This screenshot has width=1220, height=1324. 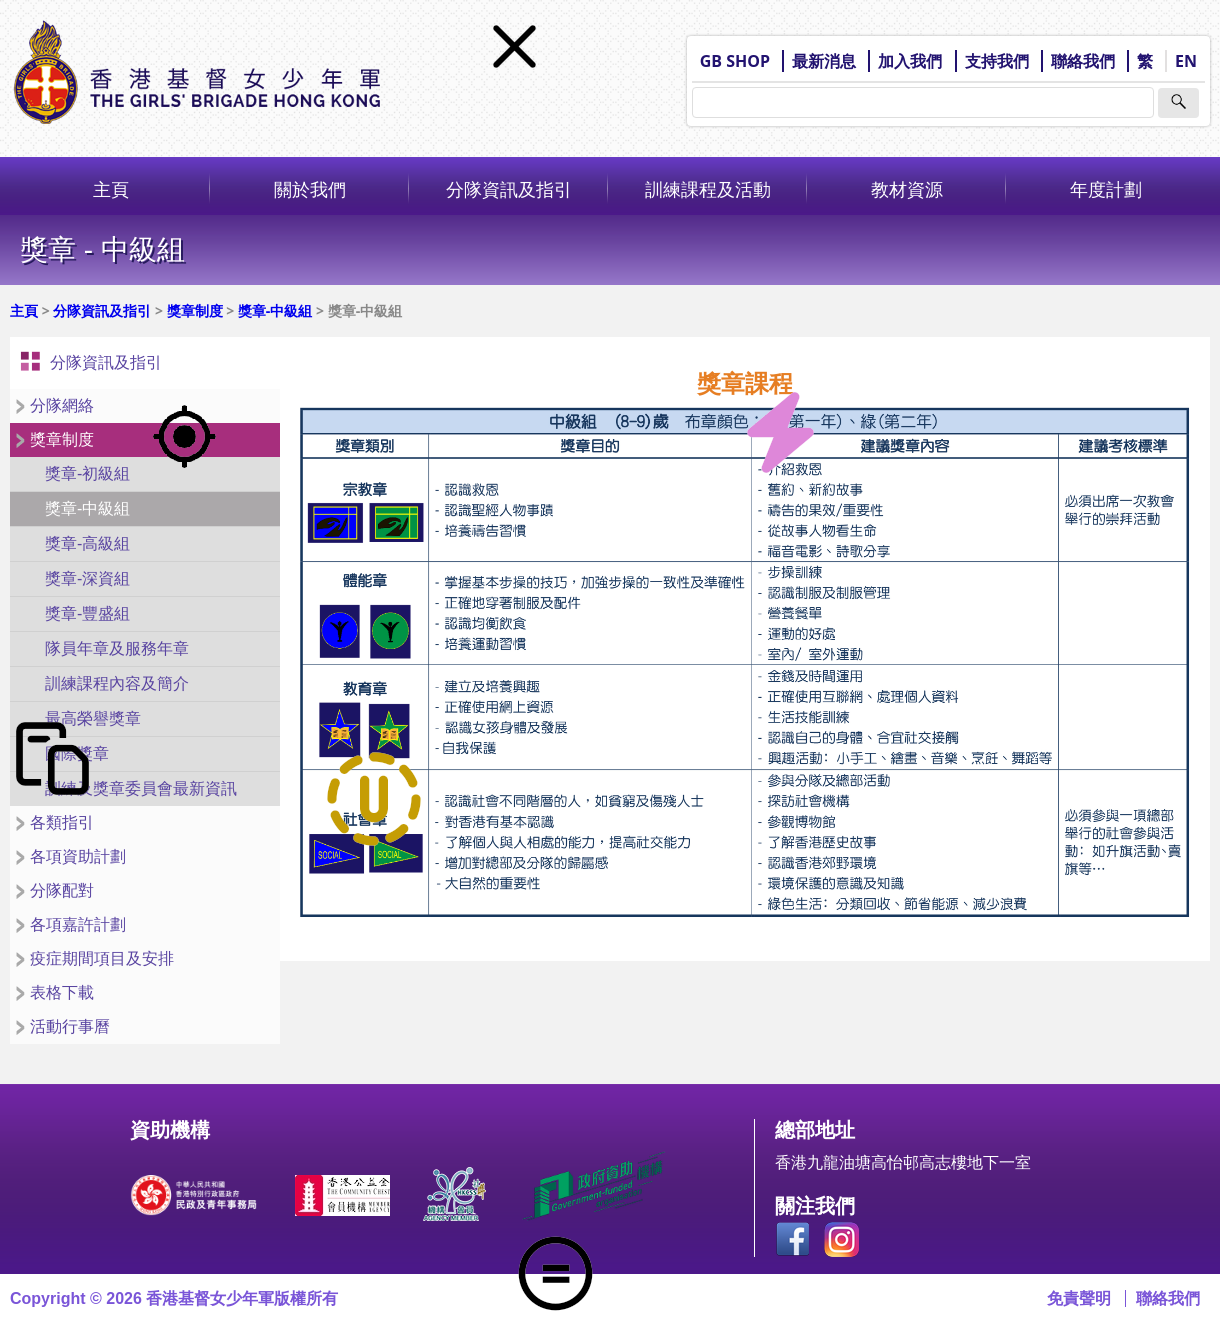 What do you see at coordinates (374, 799) in the screenshot?
I see `indicates an unverified or pending user account` at bounding box center [374, 799].